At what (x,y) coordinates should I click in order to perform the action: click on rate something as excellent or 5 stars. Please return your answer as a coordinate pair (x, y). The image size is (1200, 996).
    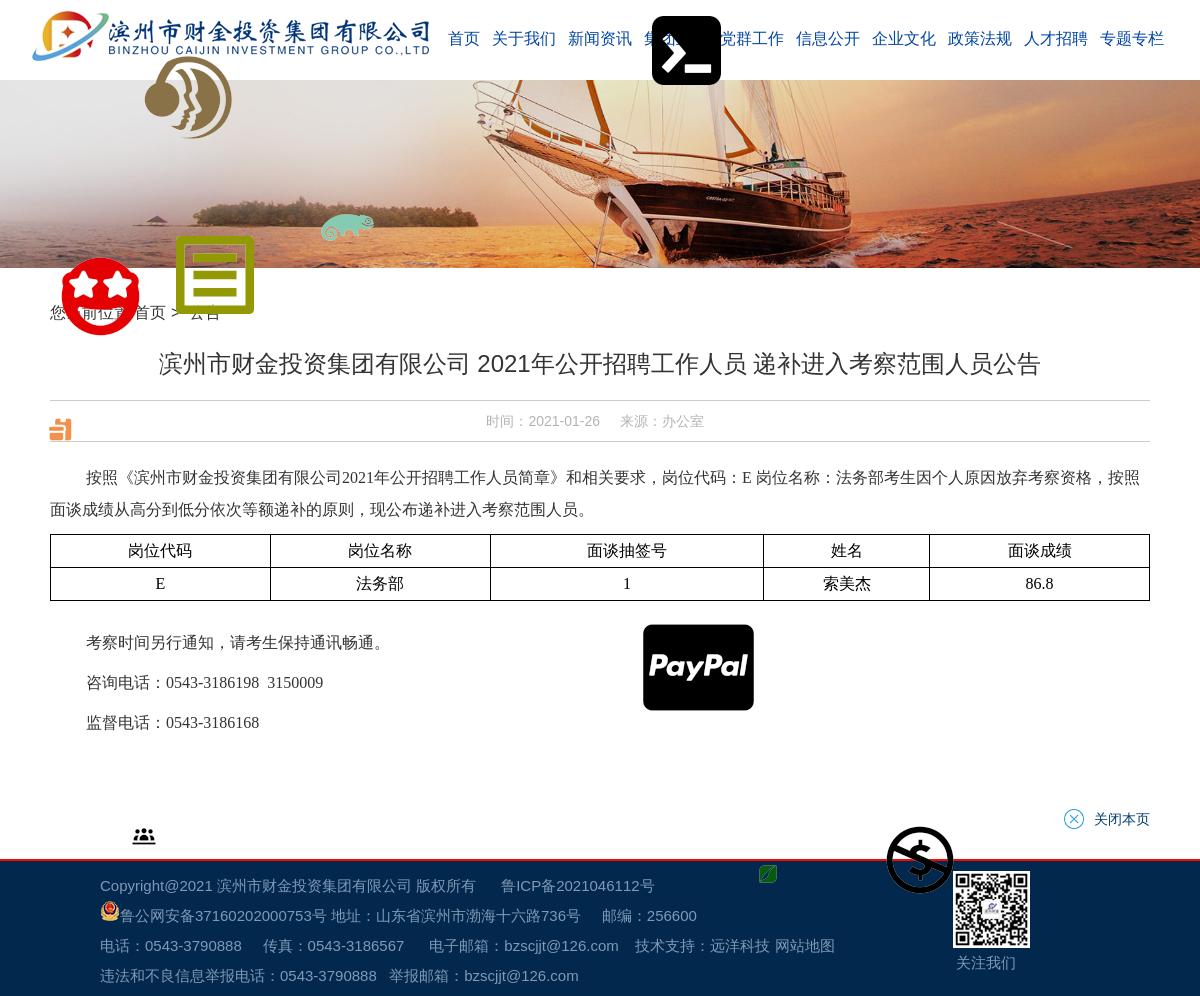
    Looking at the image, I should click on (100, 296).